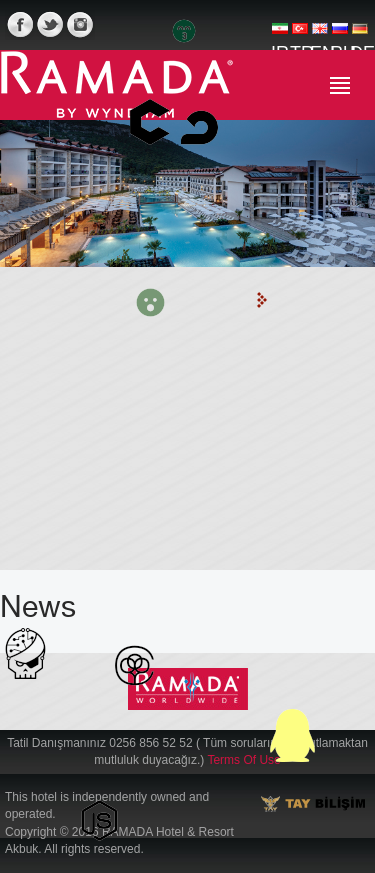  I want to click on open QQ messaging app, so click(292, 735).